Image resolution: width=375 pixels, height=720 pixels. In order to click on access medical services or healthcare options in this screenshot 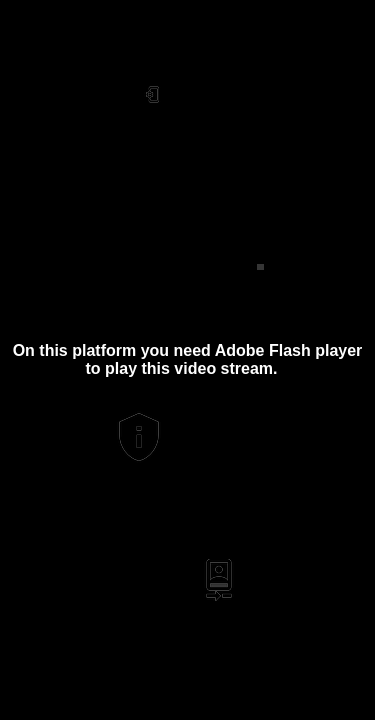, I will do `click(270, 297)`.